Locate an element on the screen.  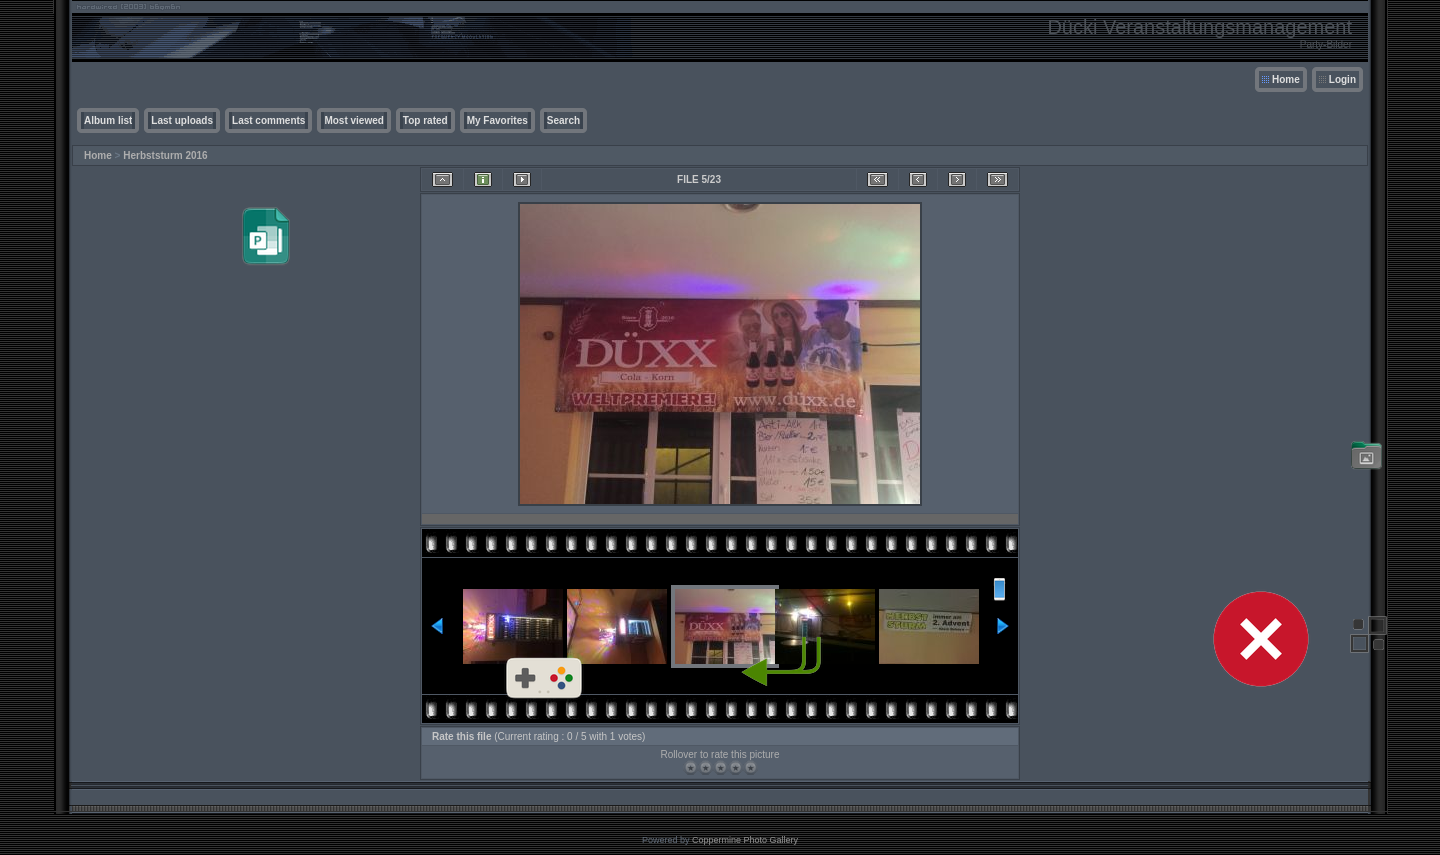
microsoft publisher document file is located at coordinates (266, 236).